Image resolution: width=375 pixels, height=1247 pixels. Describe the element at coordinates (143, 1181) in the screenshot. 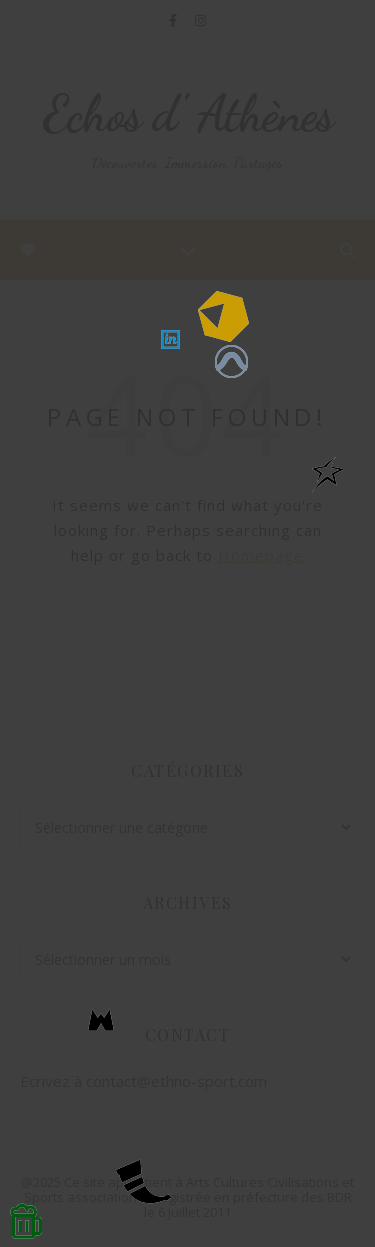

I see `Flask web framework logo` at that location.